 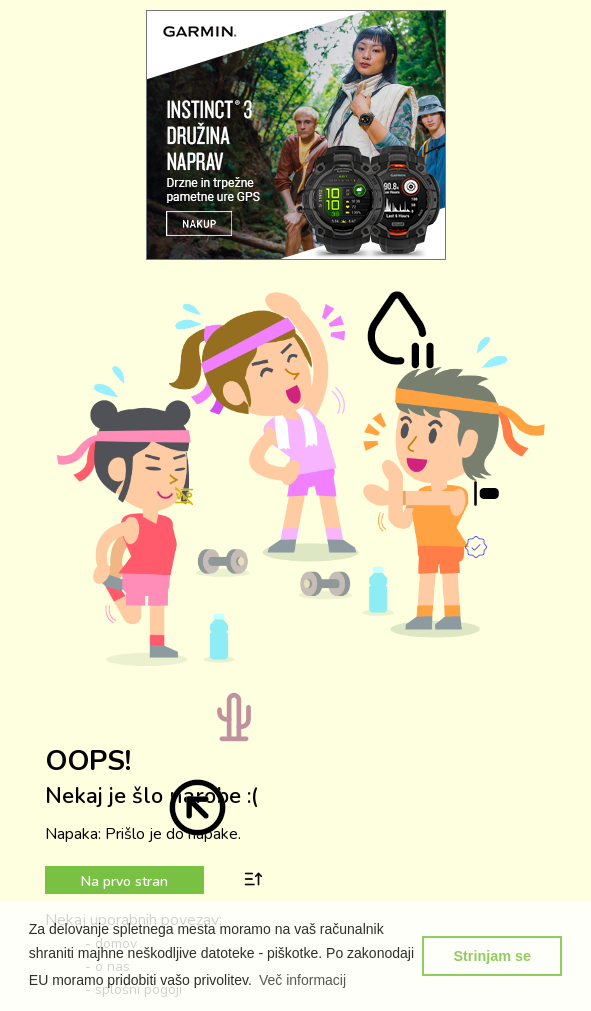 What do you see at coordinates (197, 807) in the screenshot?
I see `navigate back to previous screen` at bounding box center [197, 807].